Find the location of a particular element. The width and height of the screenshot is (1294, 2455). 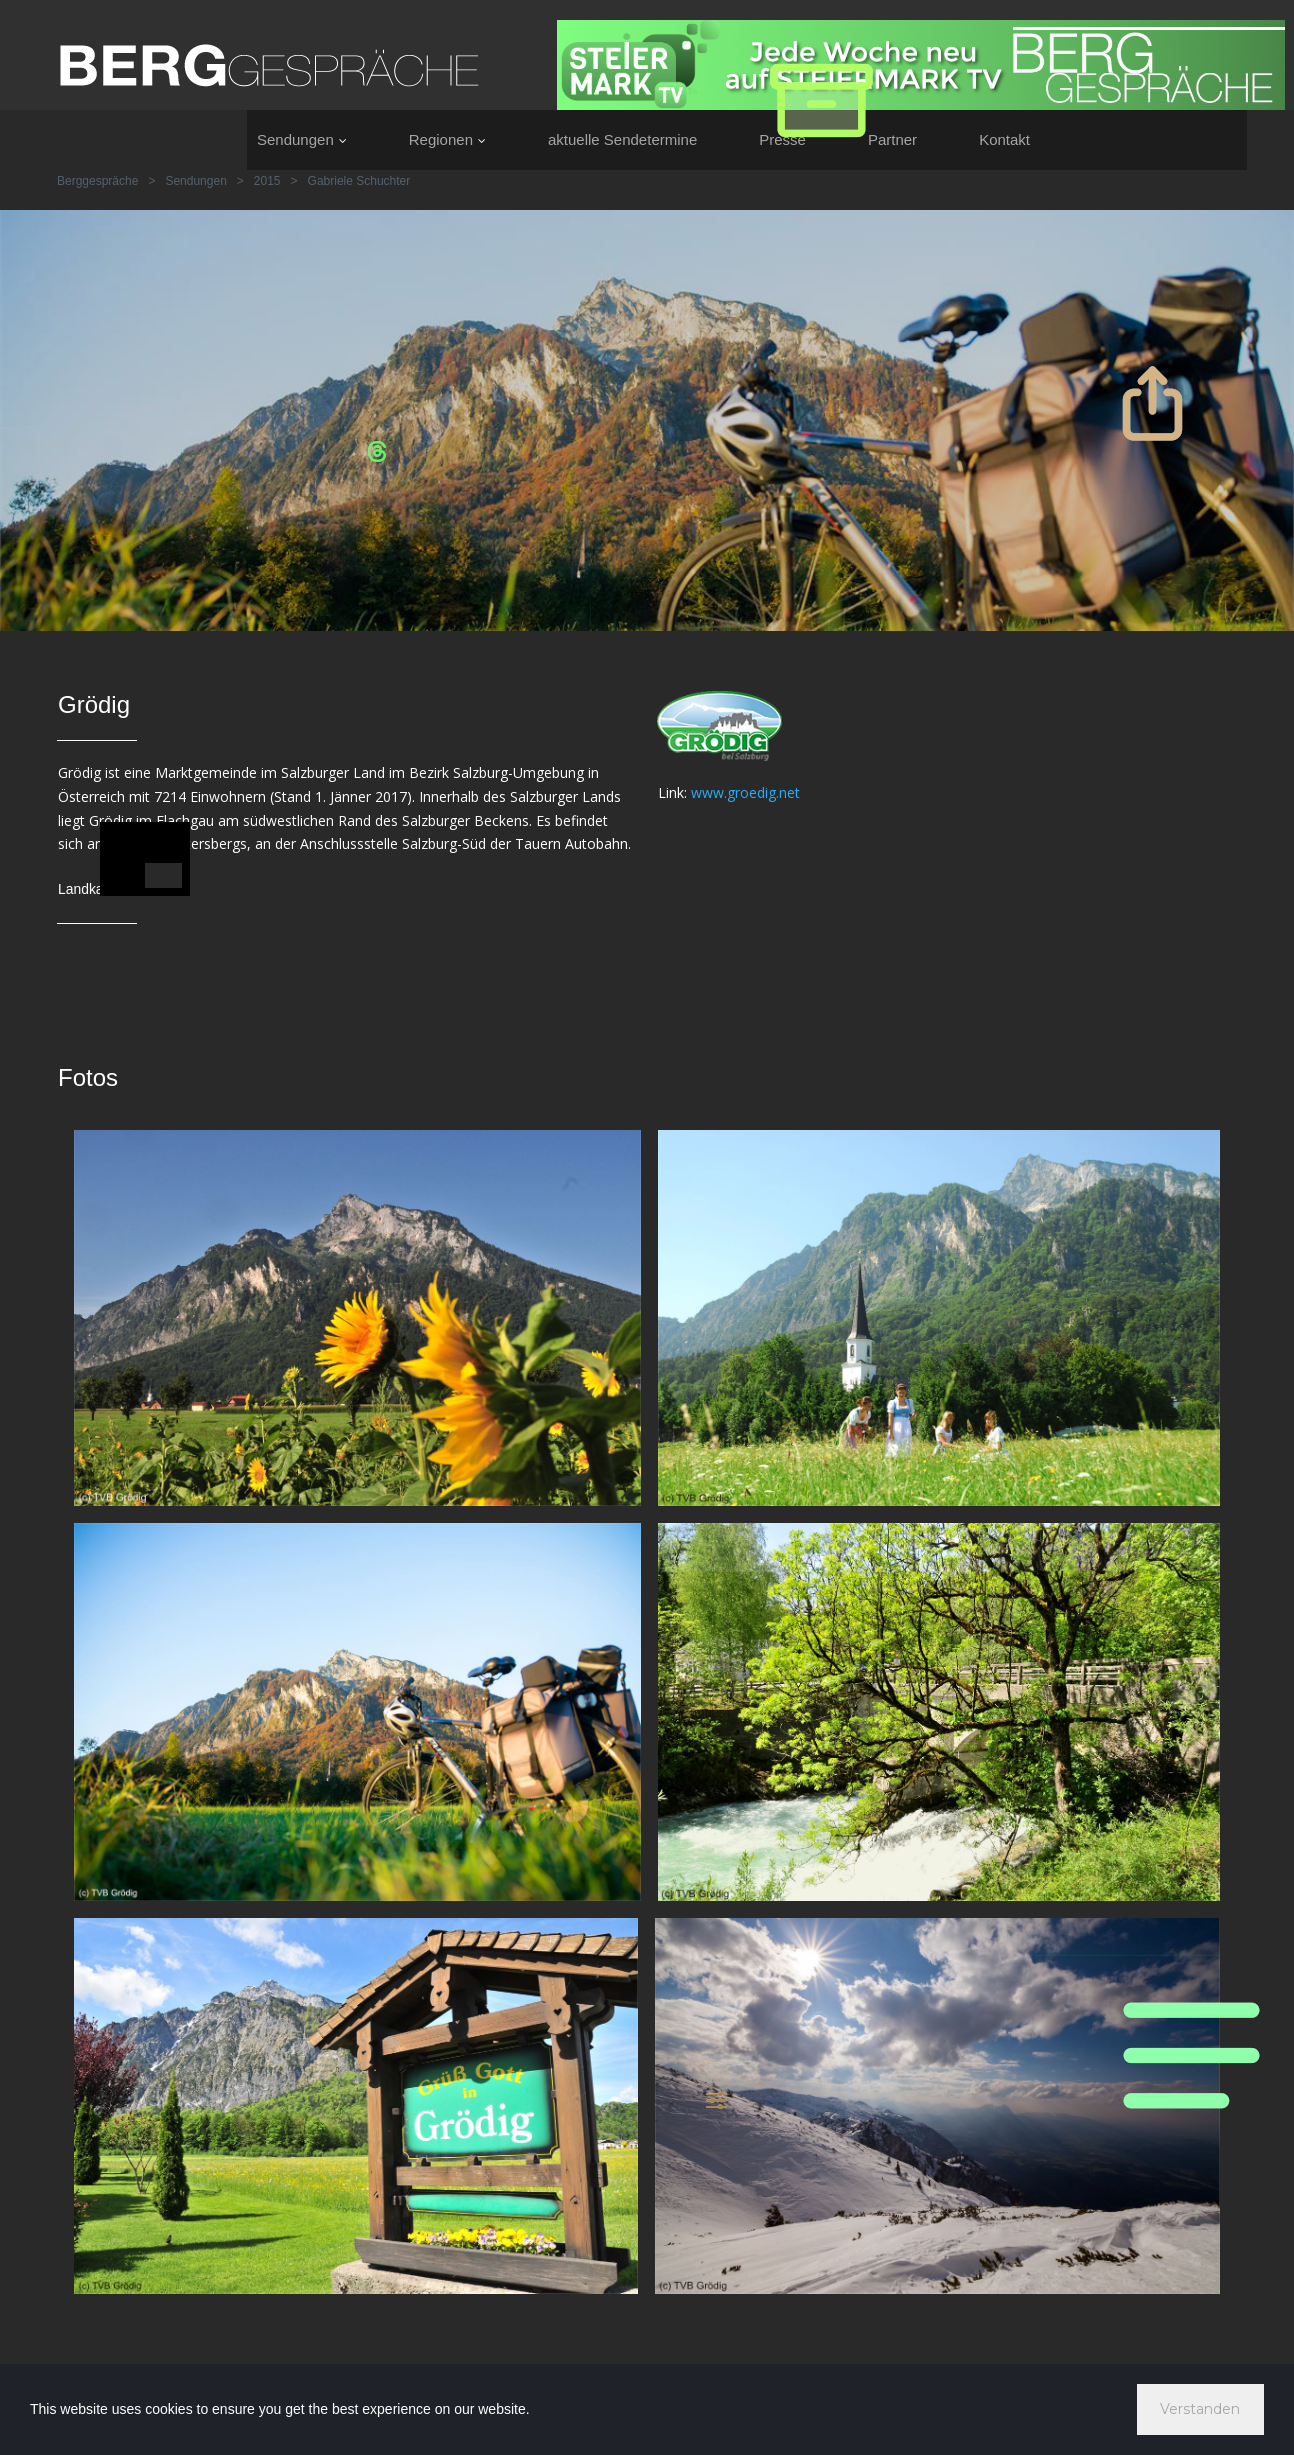

adjust settings or preferences is located at coordinates (716, 2100).